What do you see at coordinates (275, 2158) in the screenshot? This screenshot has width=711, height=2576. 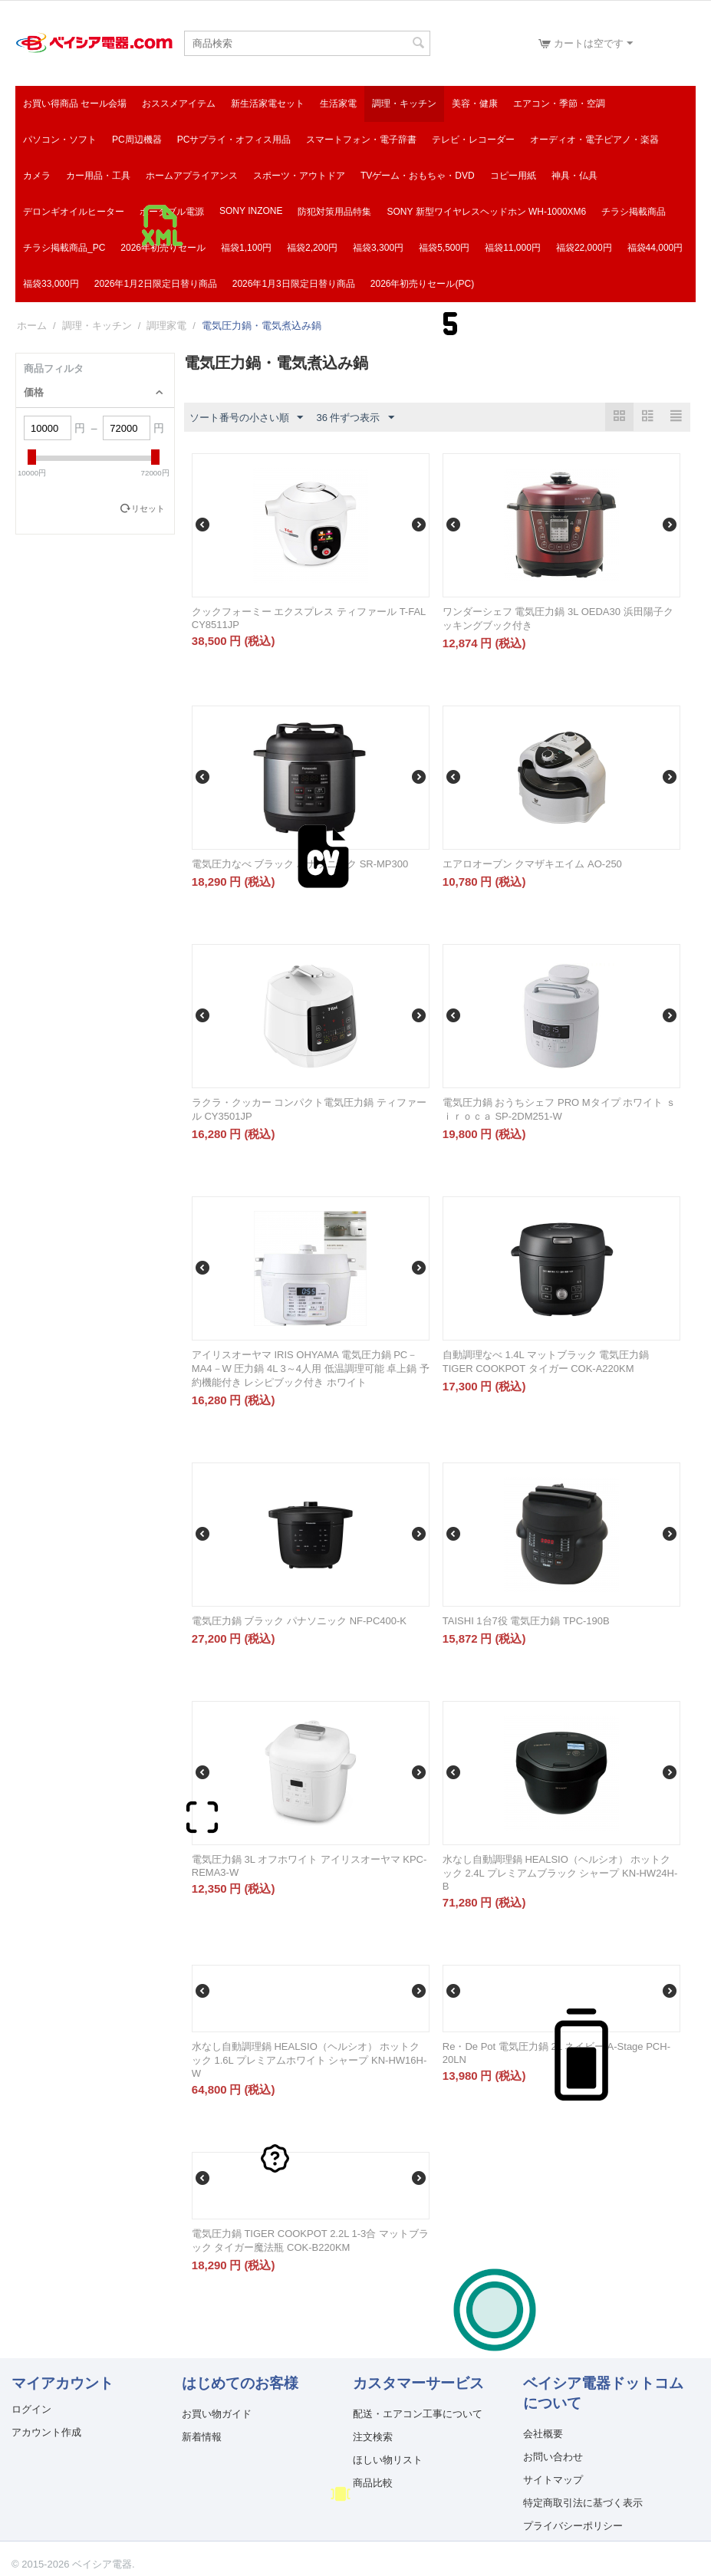 I see `indicates unverified status or identity` at bounding box center [275, 2158].